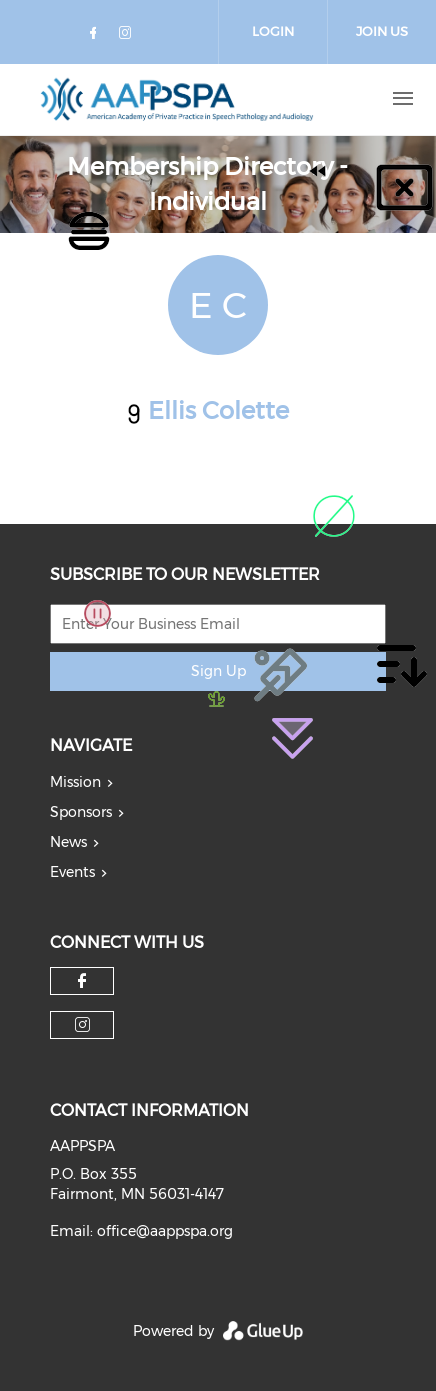  What do you see at coordinates (318, 171) in the screenshot?
I see `rewind media playback` at bounding box center [318, 171].